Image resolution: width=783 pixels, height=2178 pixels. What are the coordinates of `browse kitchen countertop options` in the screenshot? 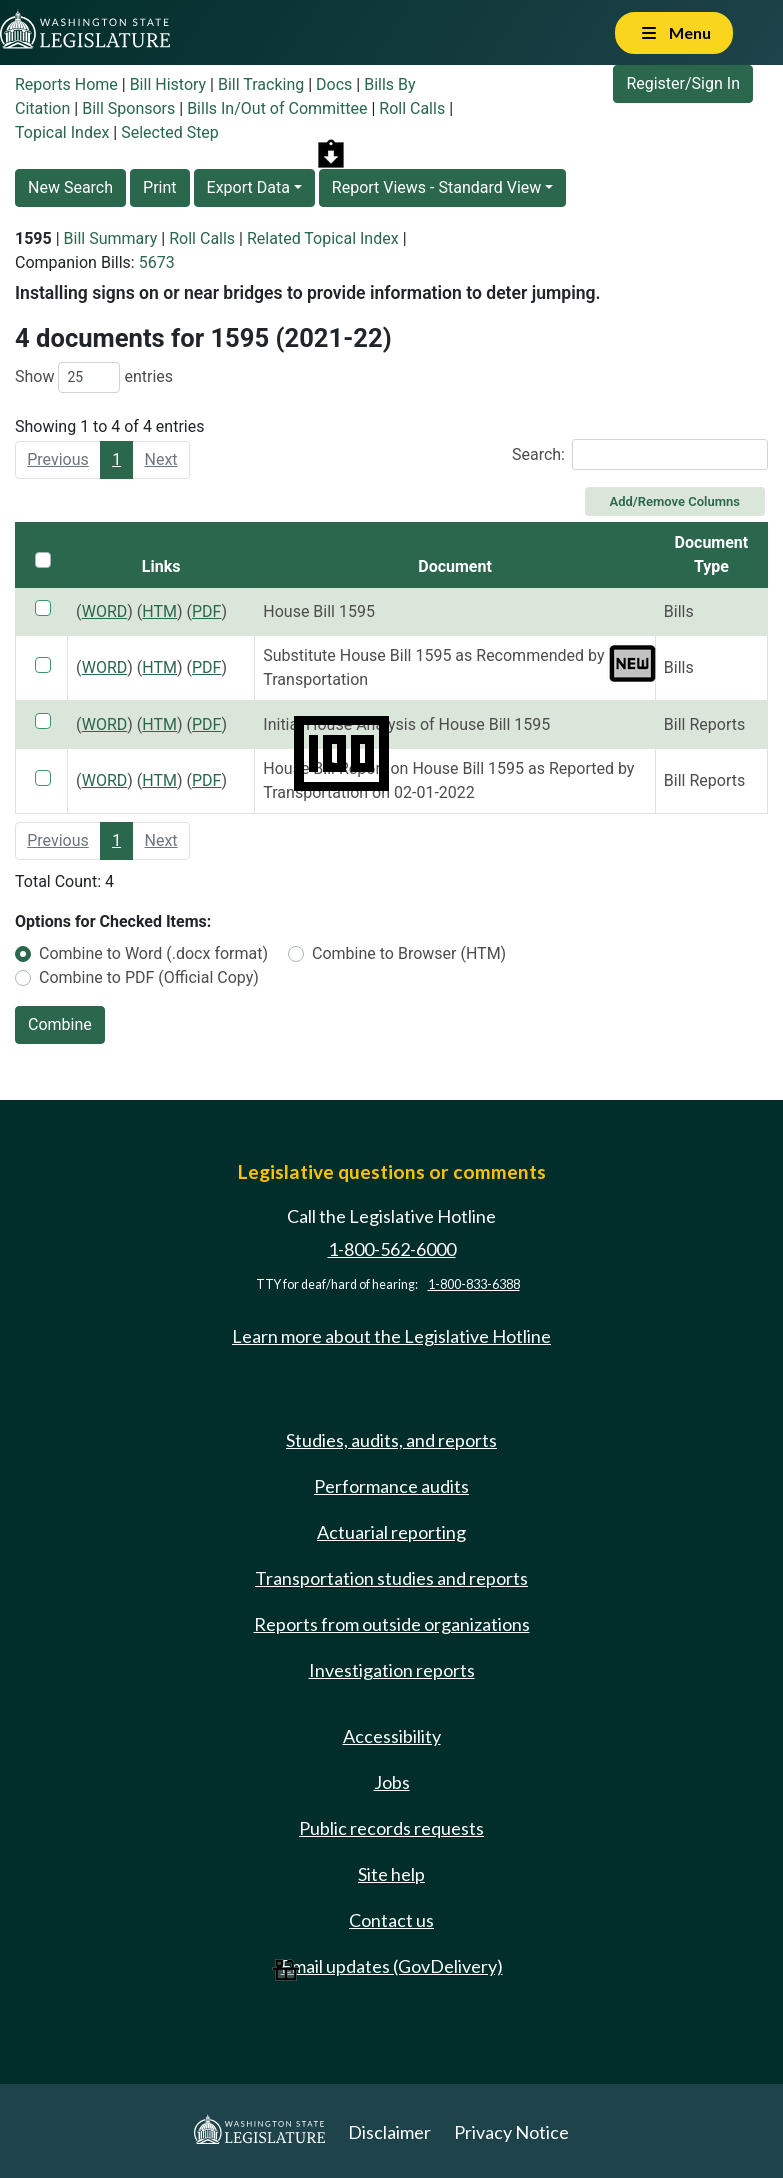 It's located at (286, 1970).